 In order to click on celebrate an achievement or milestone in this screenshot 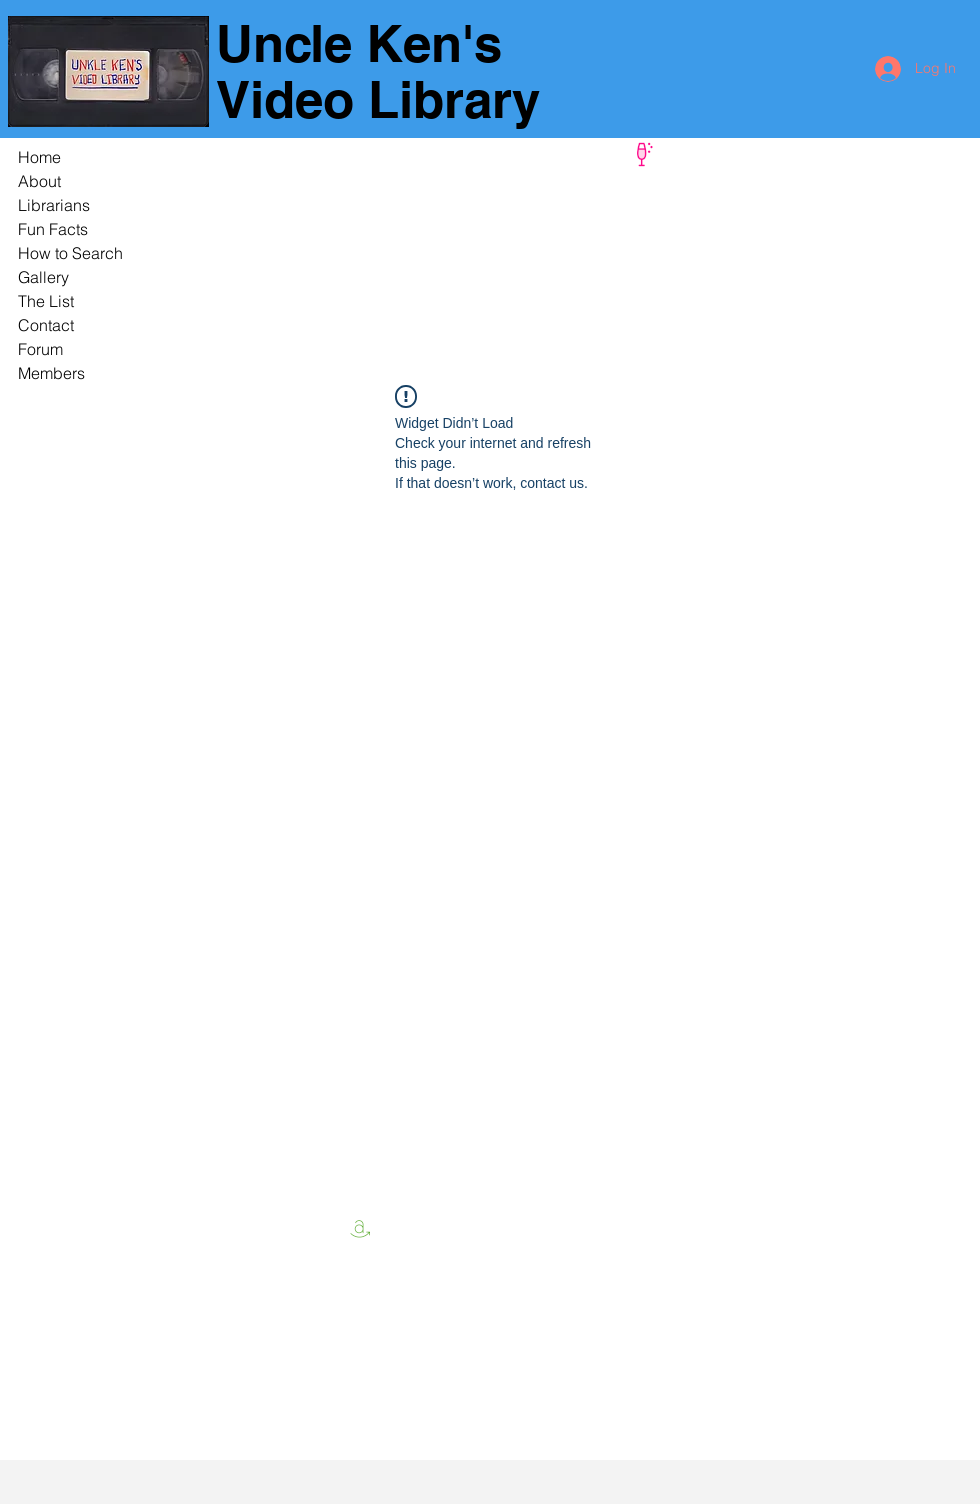, I will do `click(642, 154)`.